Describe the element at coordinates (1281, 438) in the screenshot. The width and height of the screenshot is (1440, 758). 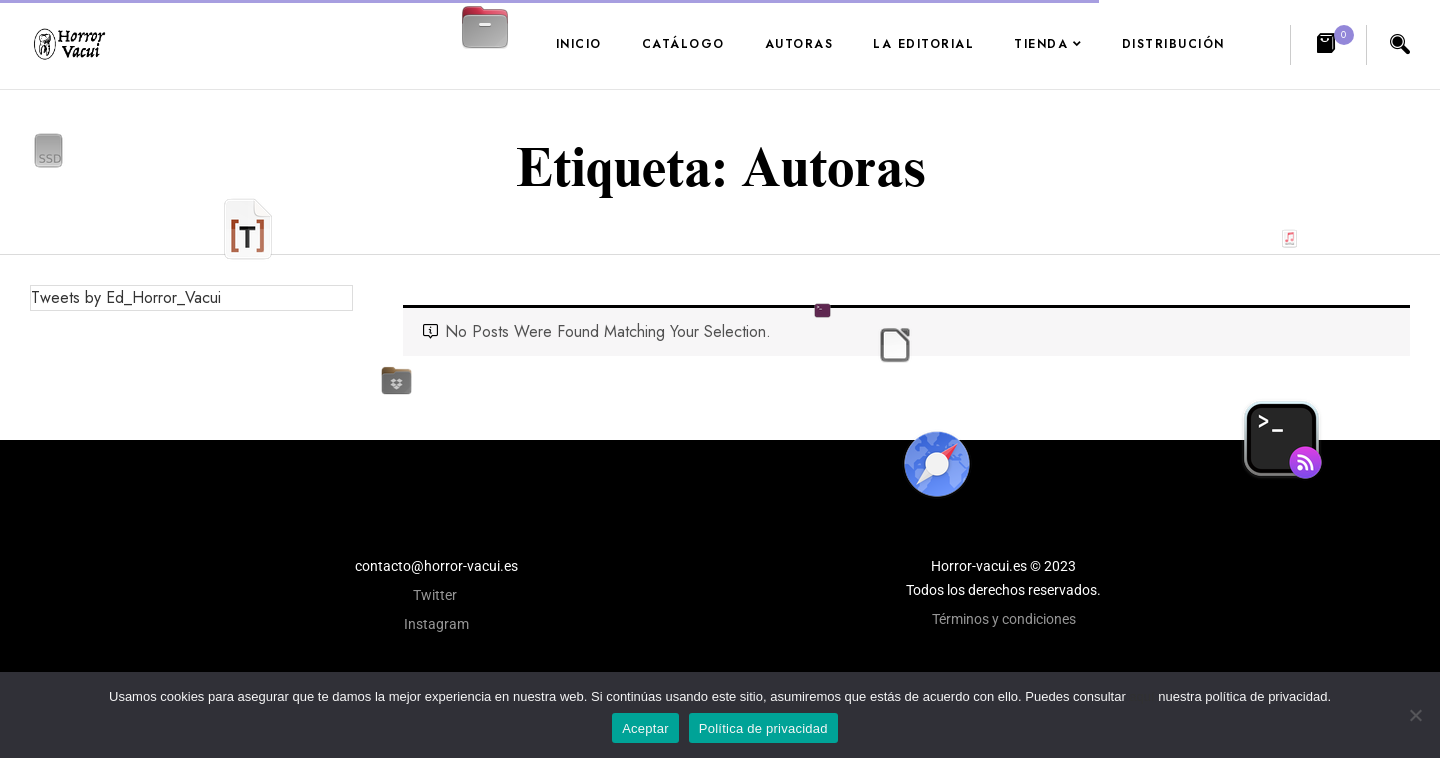
I see `open SecureCRT terminal emulator app` at that location.